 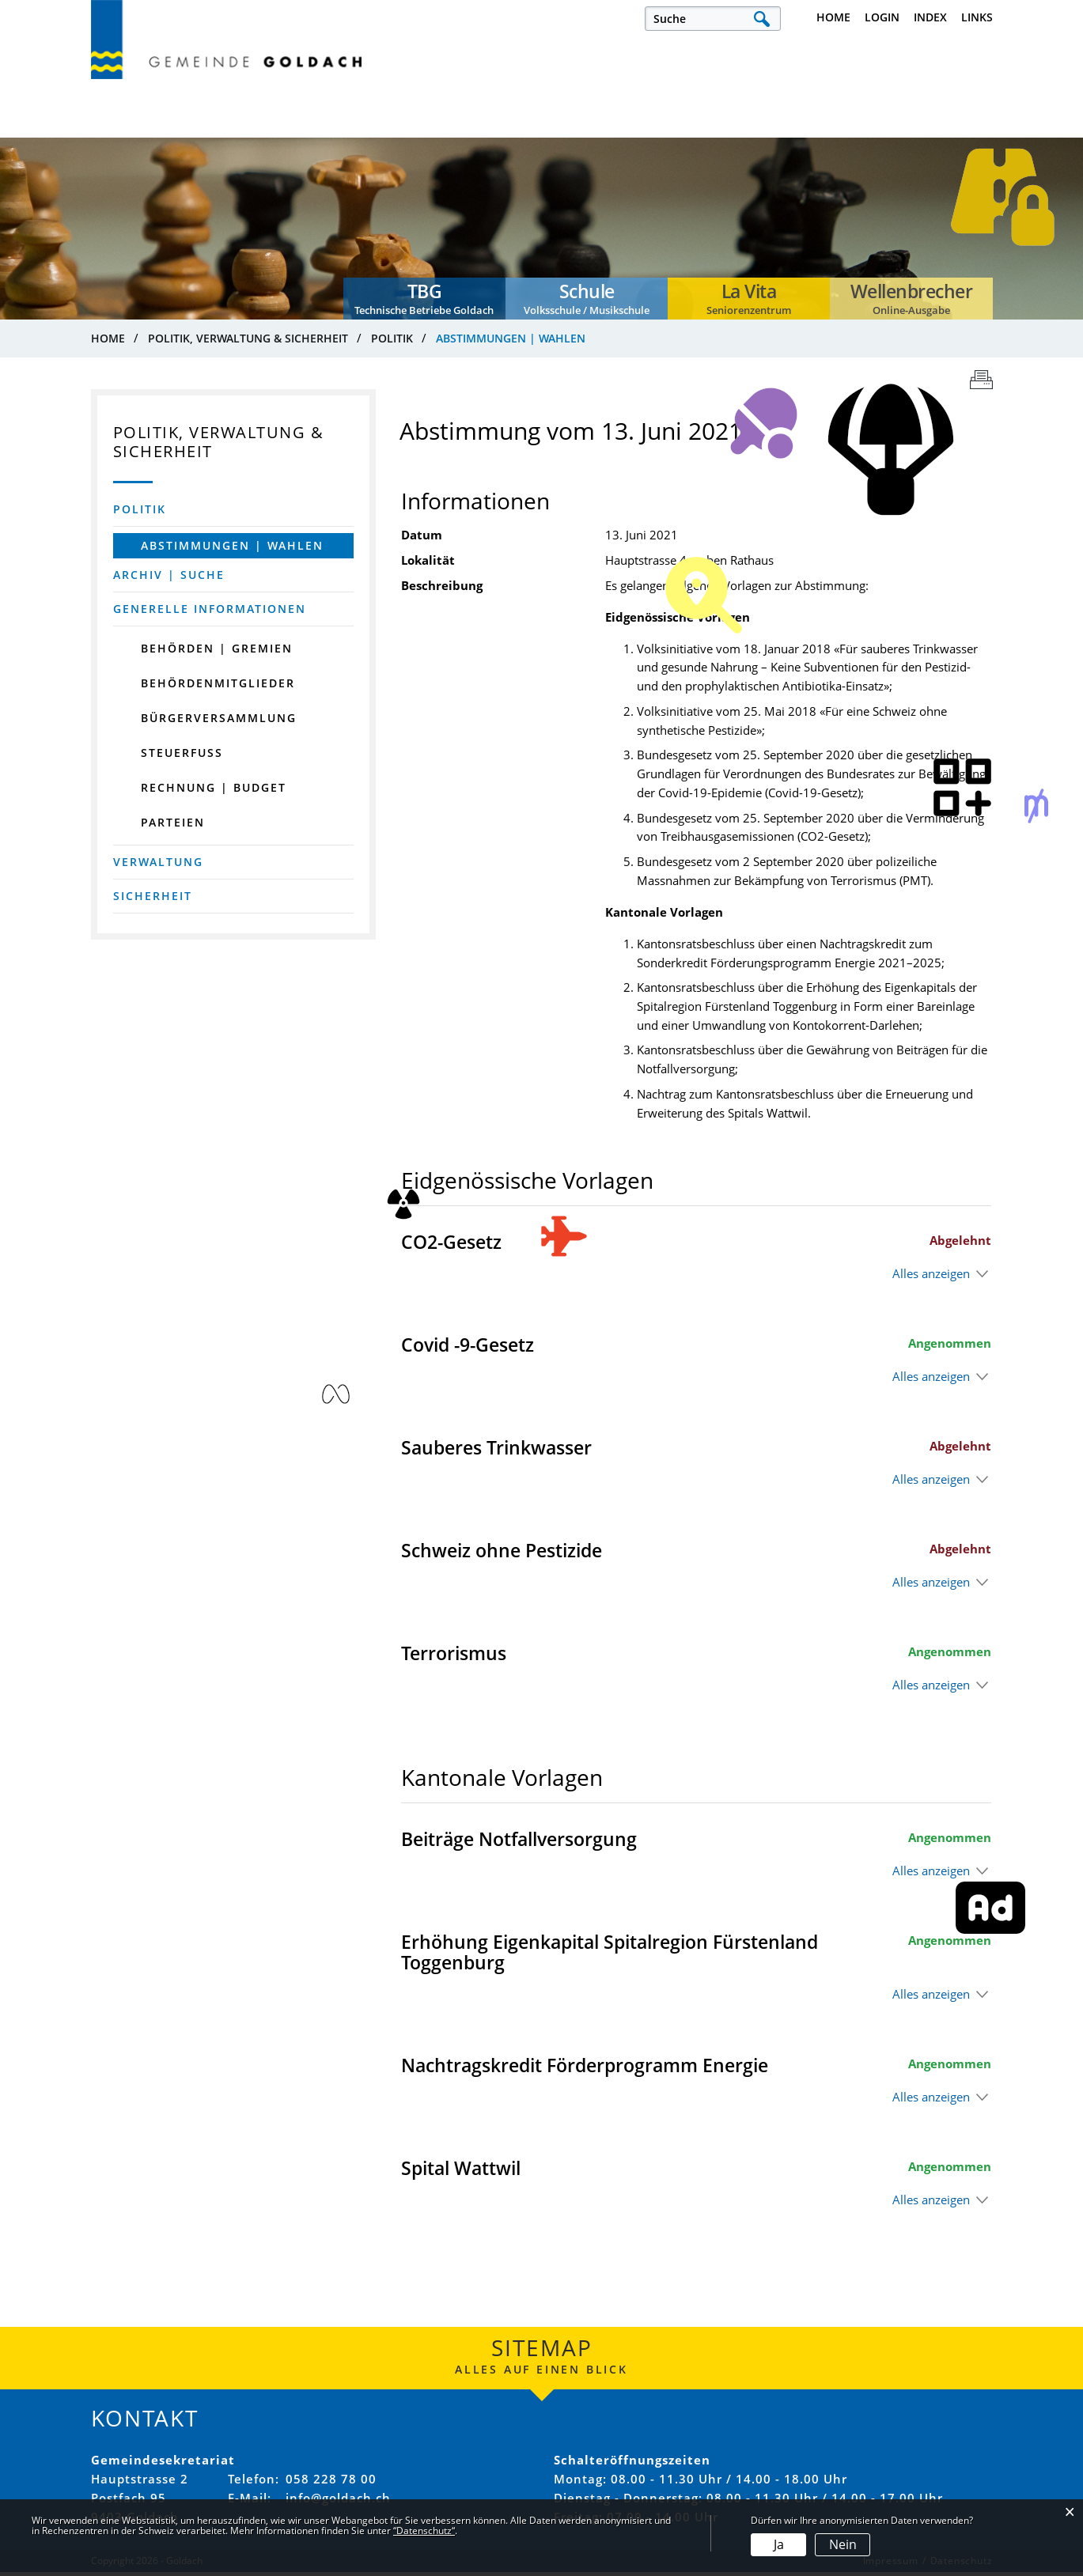 I want to click on indicates currency in Ethiopian birr, so click(x=1036, y=806).